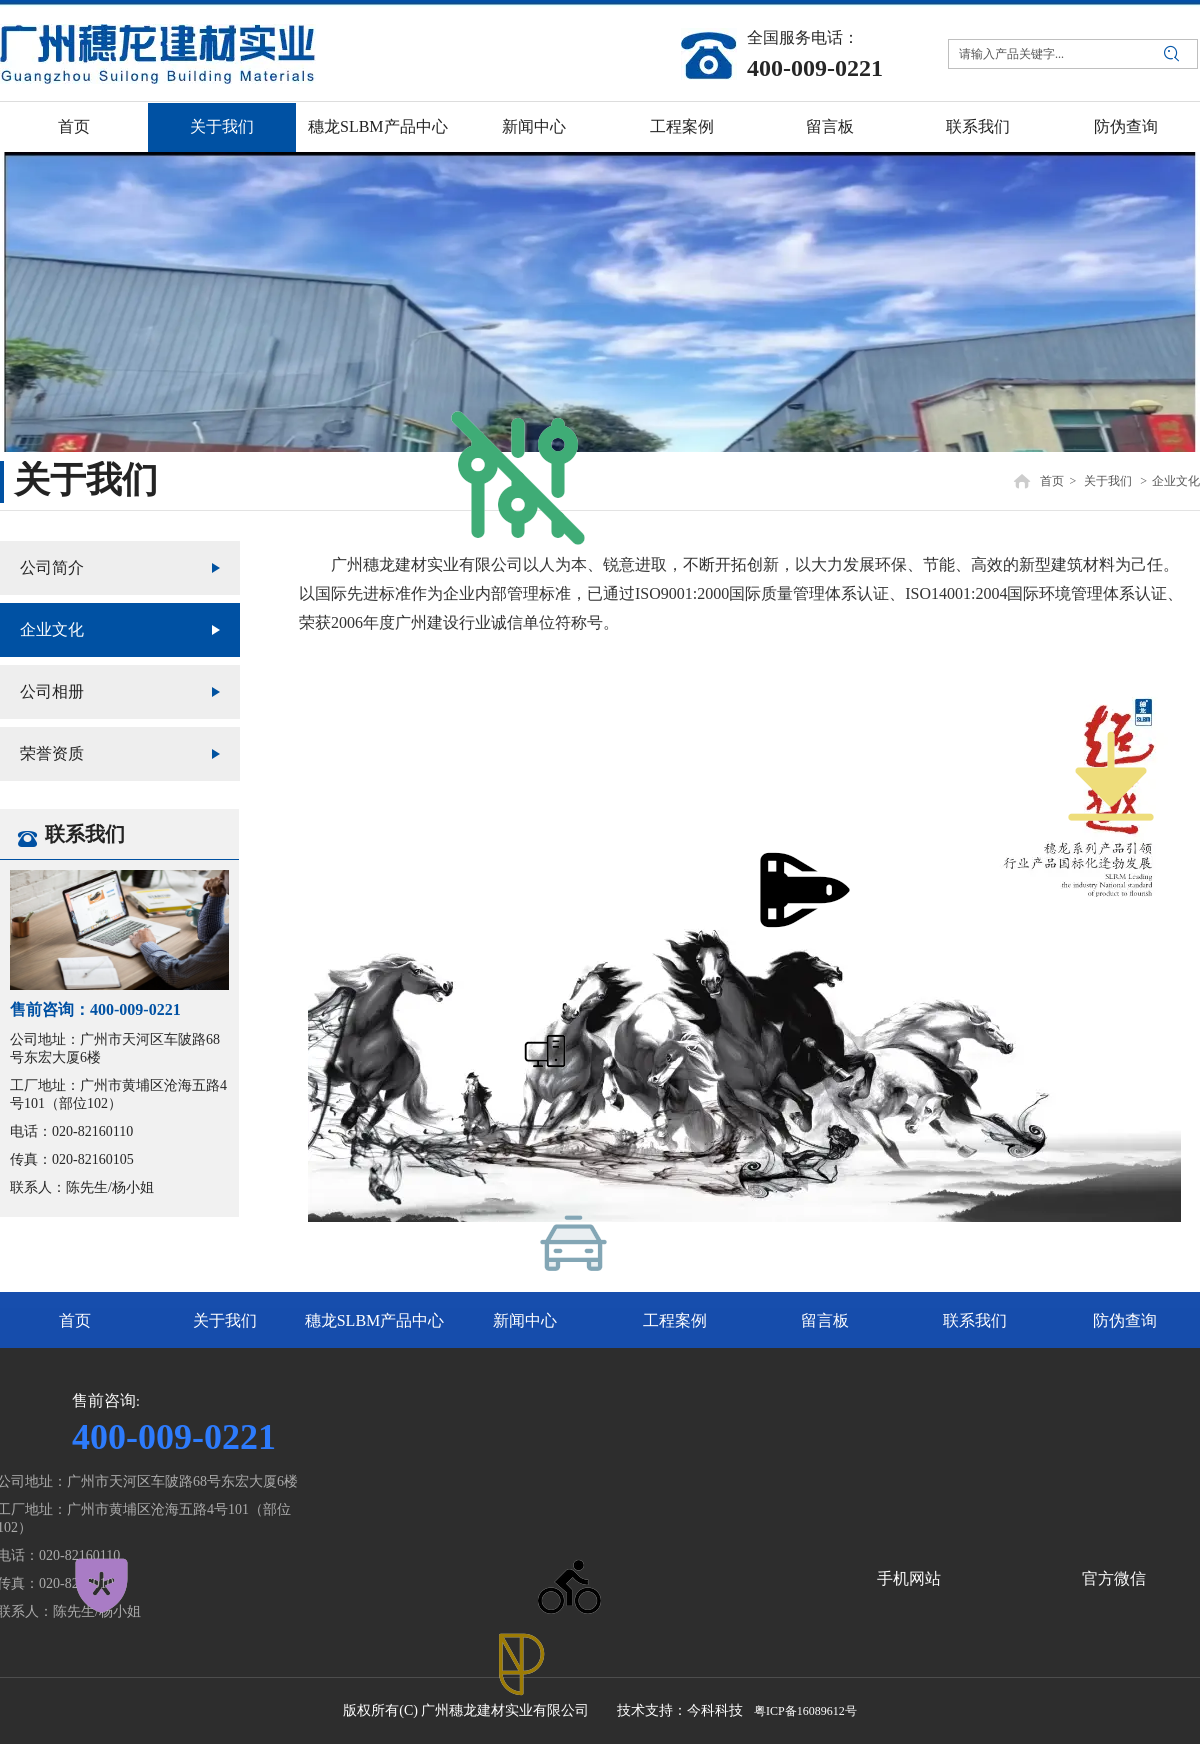  What do you see at coordinates (545, 1051) in the screenshot?
I see `access desktop or PC settings` at bounding box center [545, 1051].